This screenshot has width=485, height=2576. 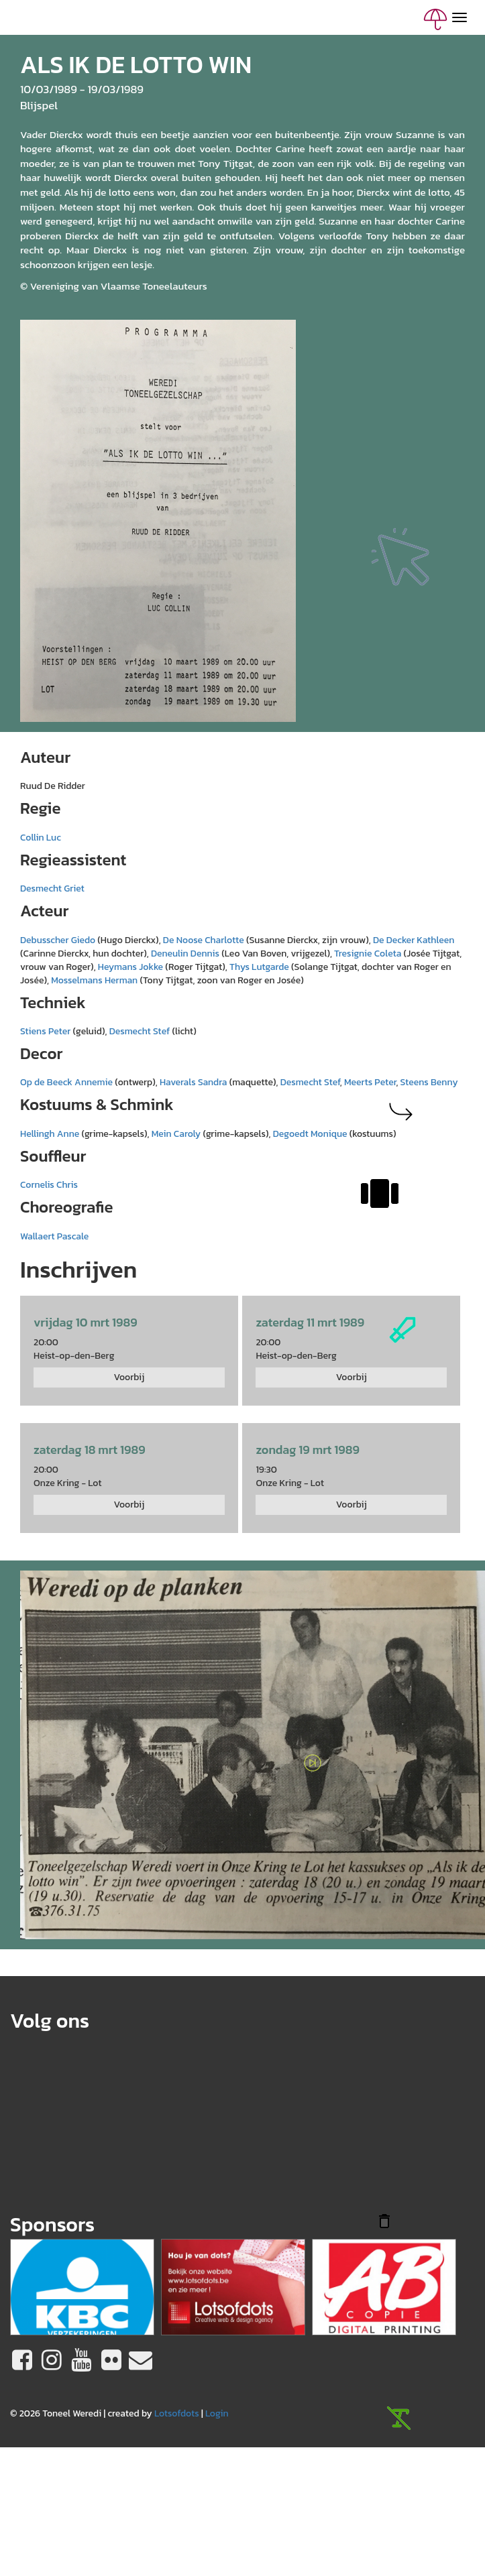 What do you see at coordinates (402, 1330) in the screenshot?
I see `access combat or battle features` at bounding box center [402, 1330].